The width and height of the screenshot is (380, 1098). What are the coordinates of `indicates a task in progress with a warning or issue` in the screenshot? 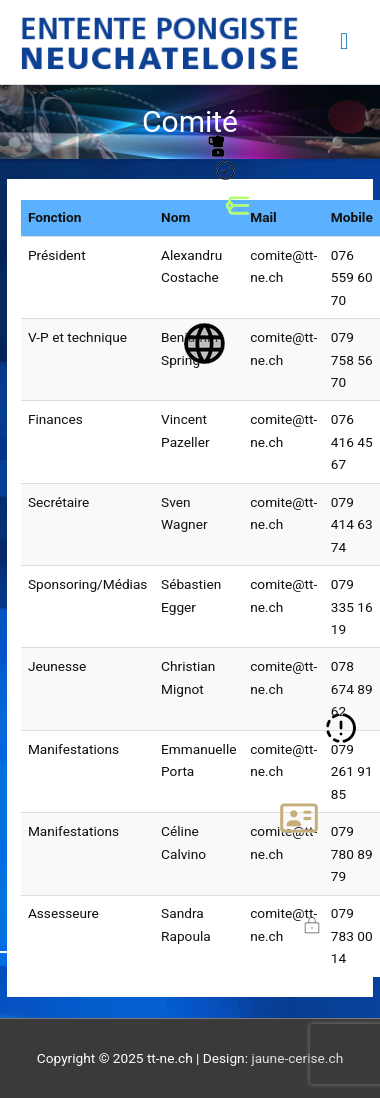 It's located at (341, 728).